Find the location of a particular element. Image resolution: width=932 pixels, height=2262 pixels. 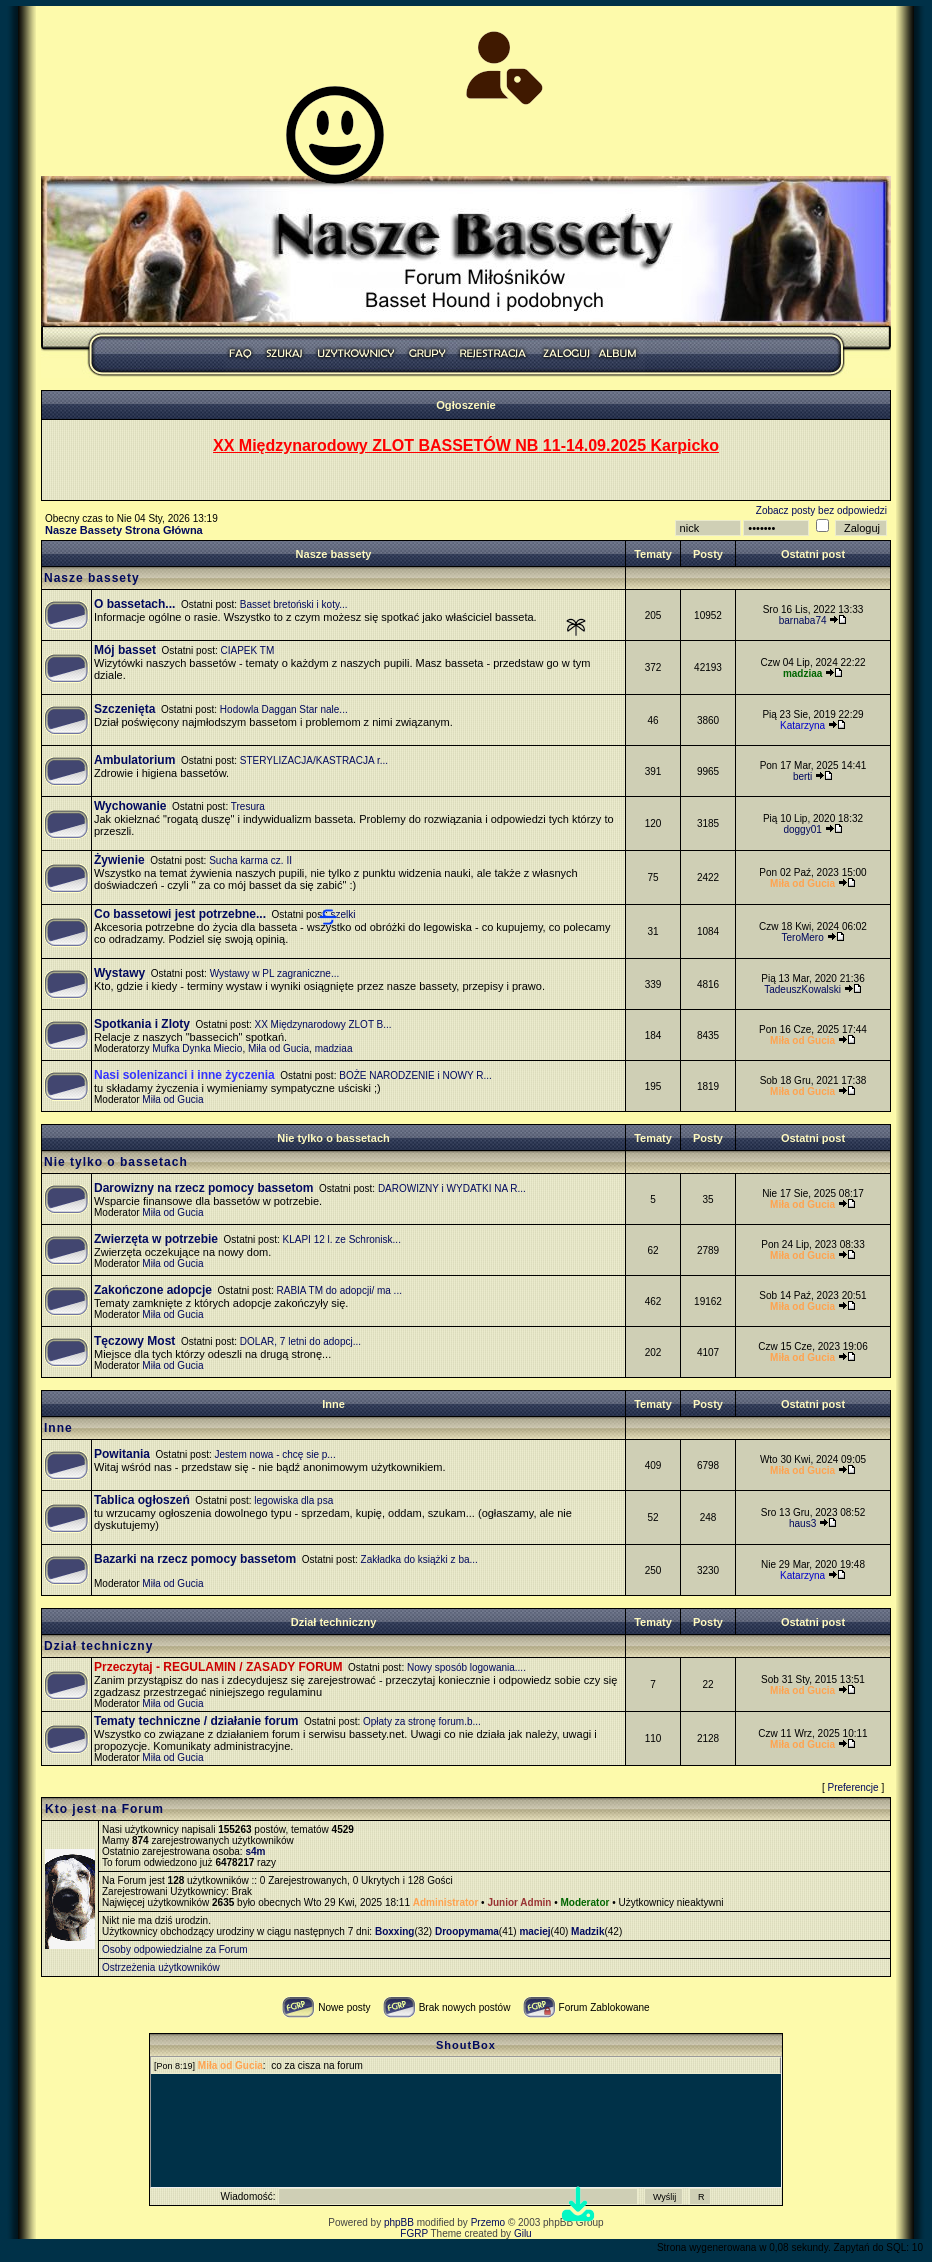

indicates tropical or beach-themed content is located at coordinates (576, 627).